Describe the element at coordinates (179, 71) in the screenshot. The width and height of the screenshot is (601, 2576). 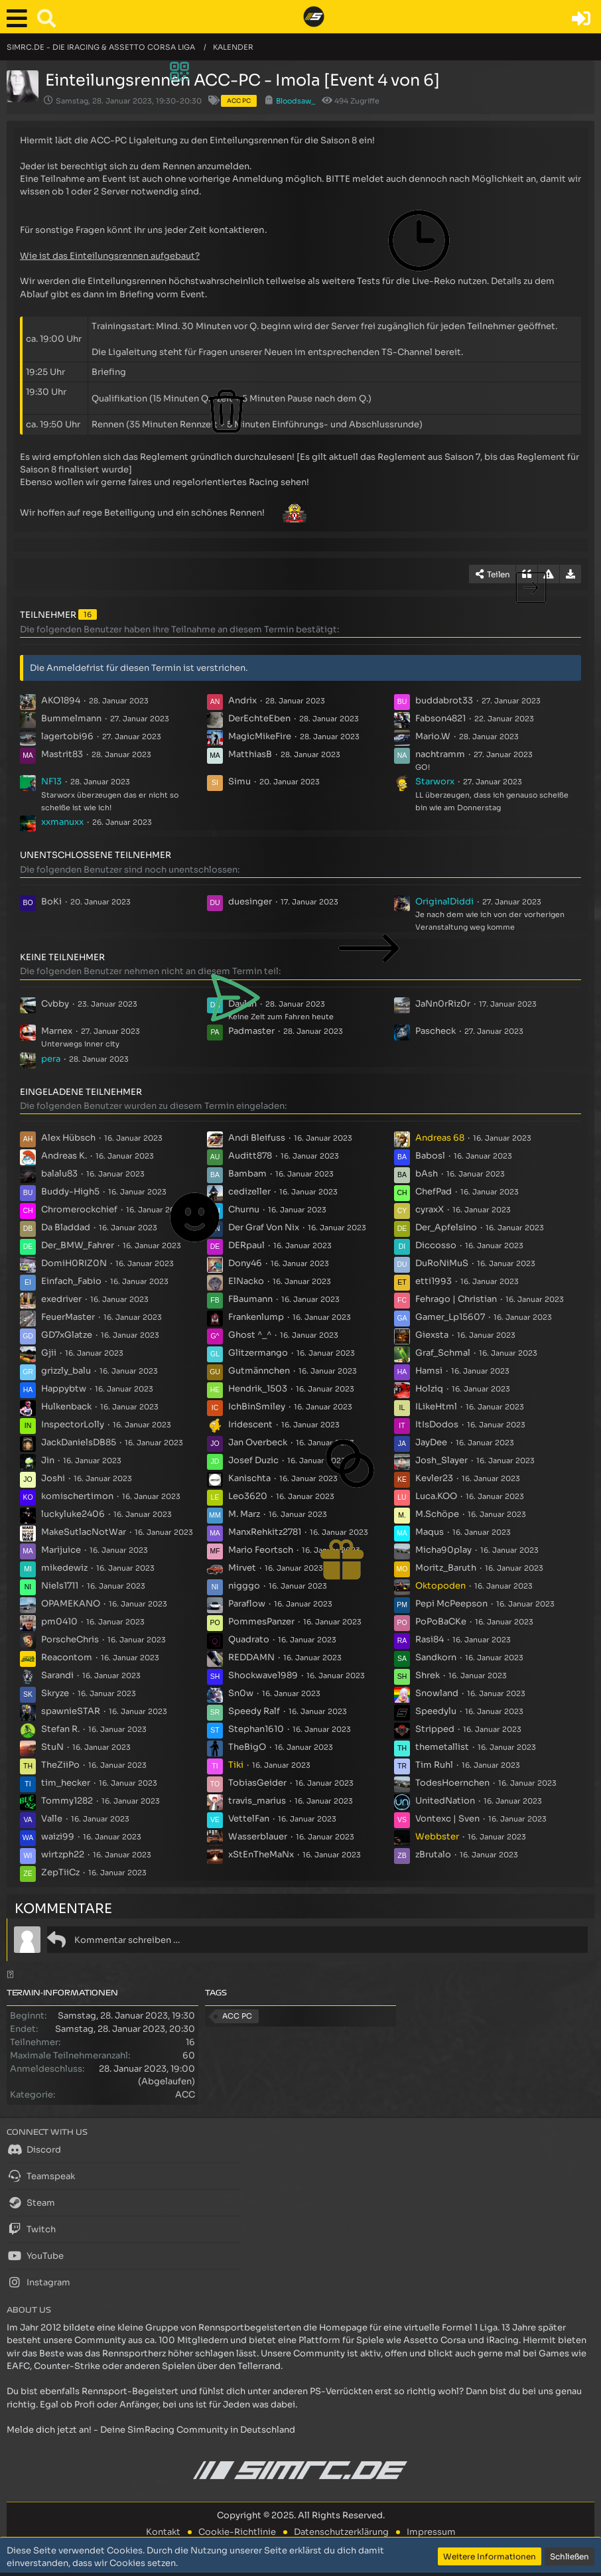
I see `scan or generate a qr code` at that location.